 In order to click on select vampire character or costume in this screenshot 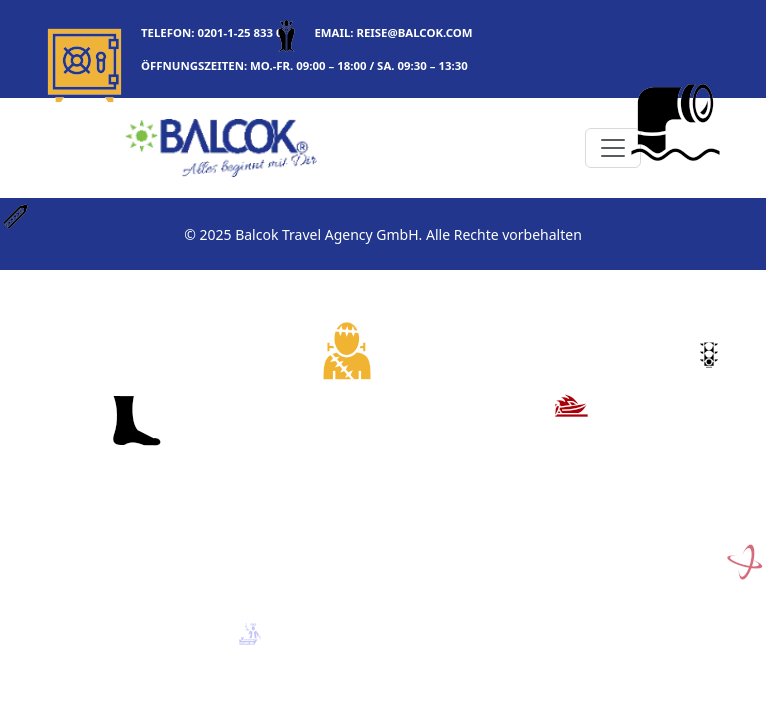, I will do `click(286, 35)`.